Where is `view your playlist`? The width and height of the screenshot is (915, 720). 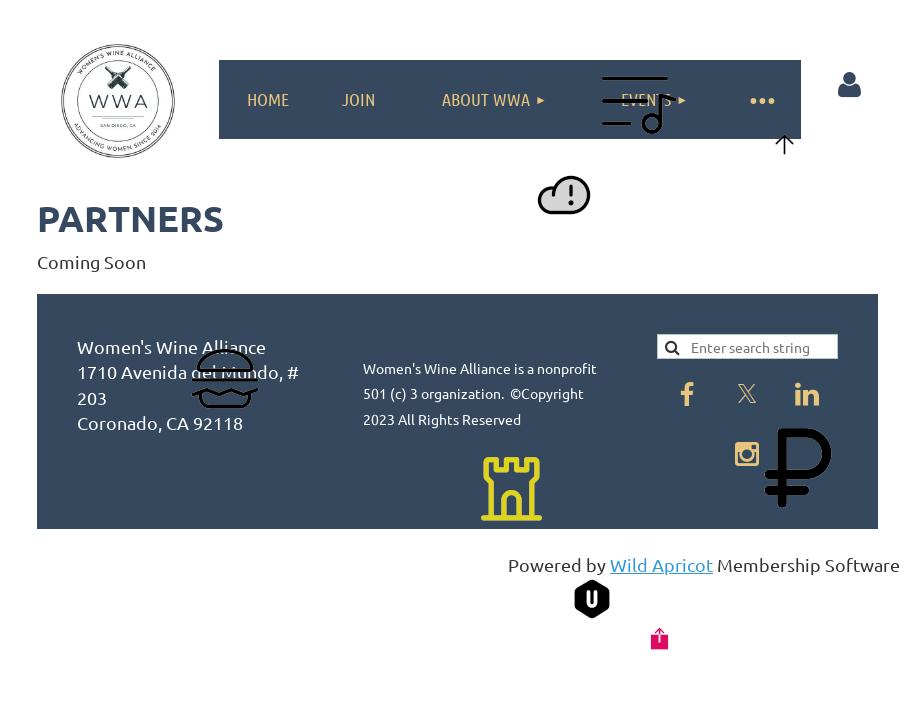
view your playlist is located at coordinates (635, 101).